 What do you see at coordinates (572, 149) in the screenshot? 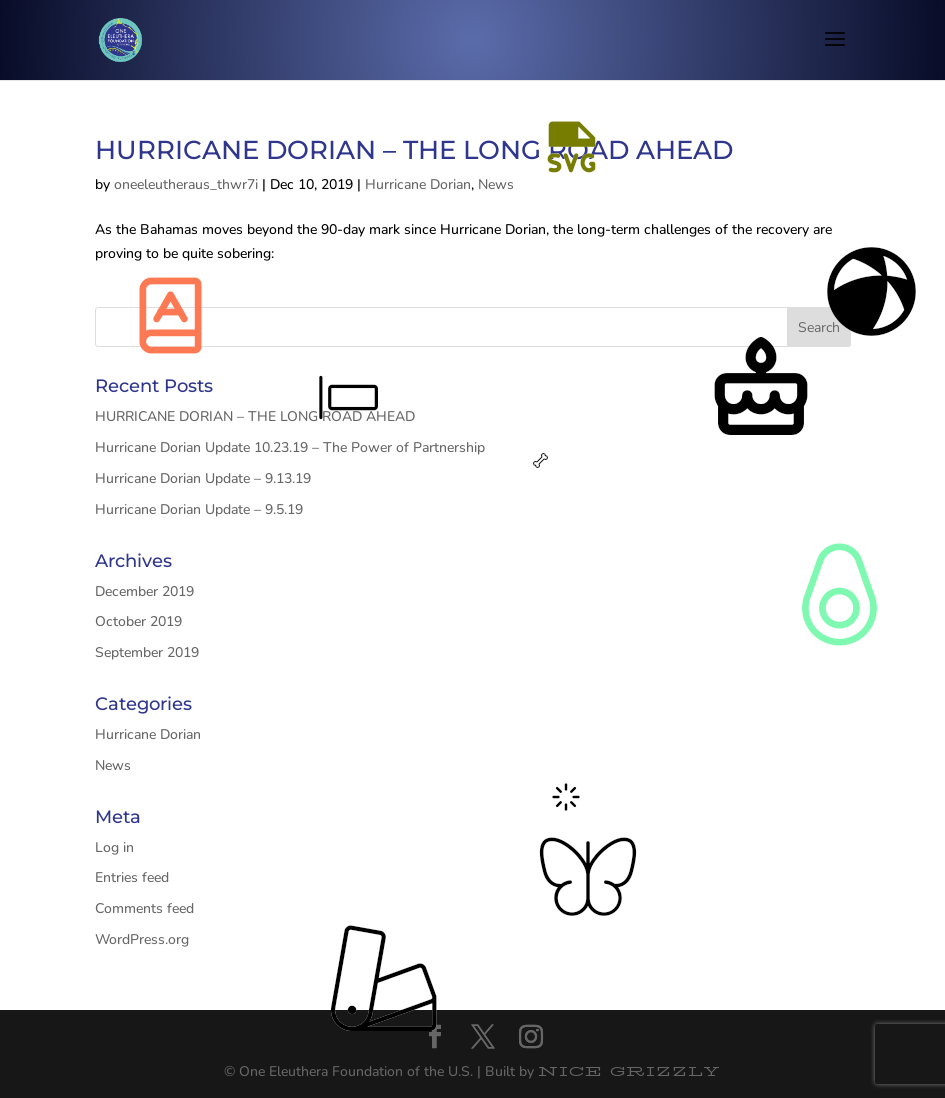
I see `an SVG file type indicator` at bounding box center [572, 149].